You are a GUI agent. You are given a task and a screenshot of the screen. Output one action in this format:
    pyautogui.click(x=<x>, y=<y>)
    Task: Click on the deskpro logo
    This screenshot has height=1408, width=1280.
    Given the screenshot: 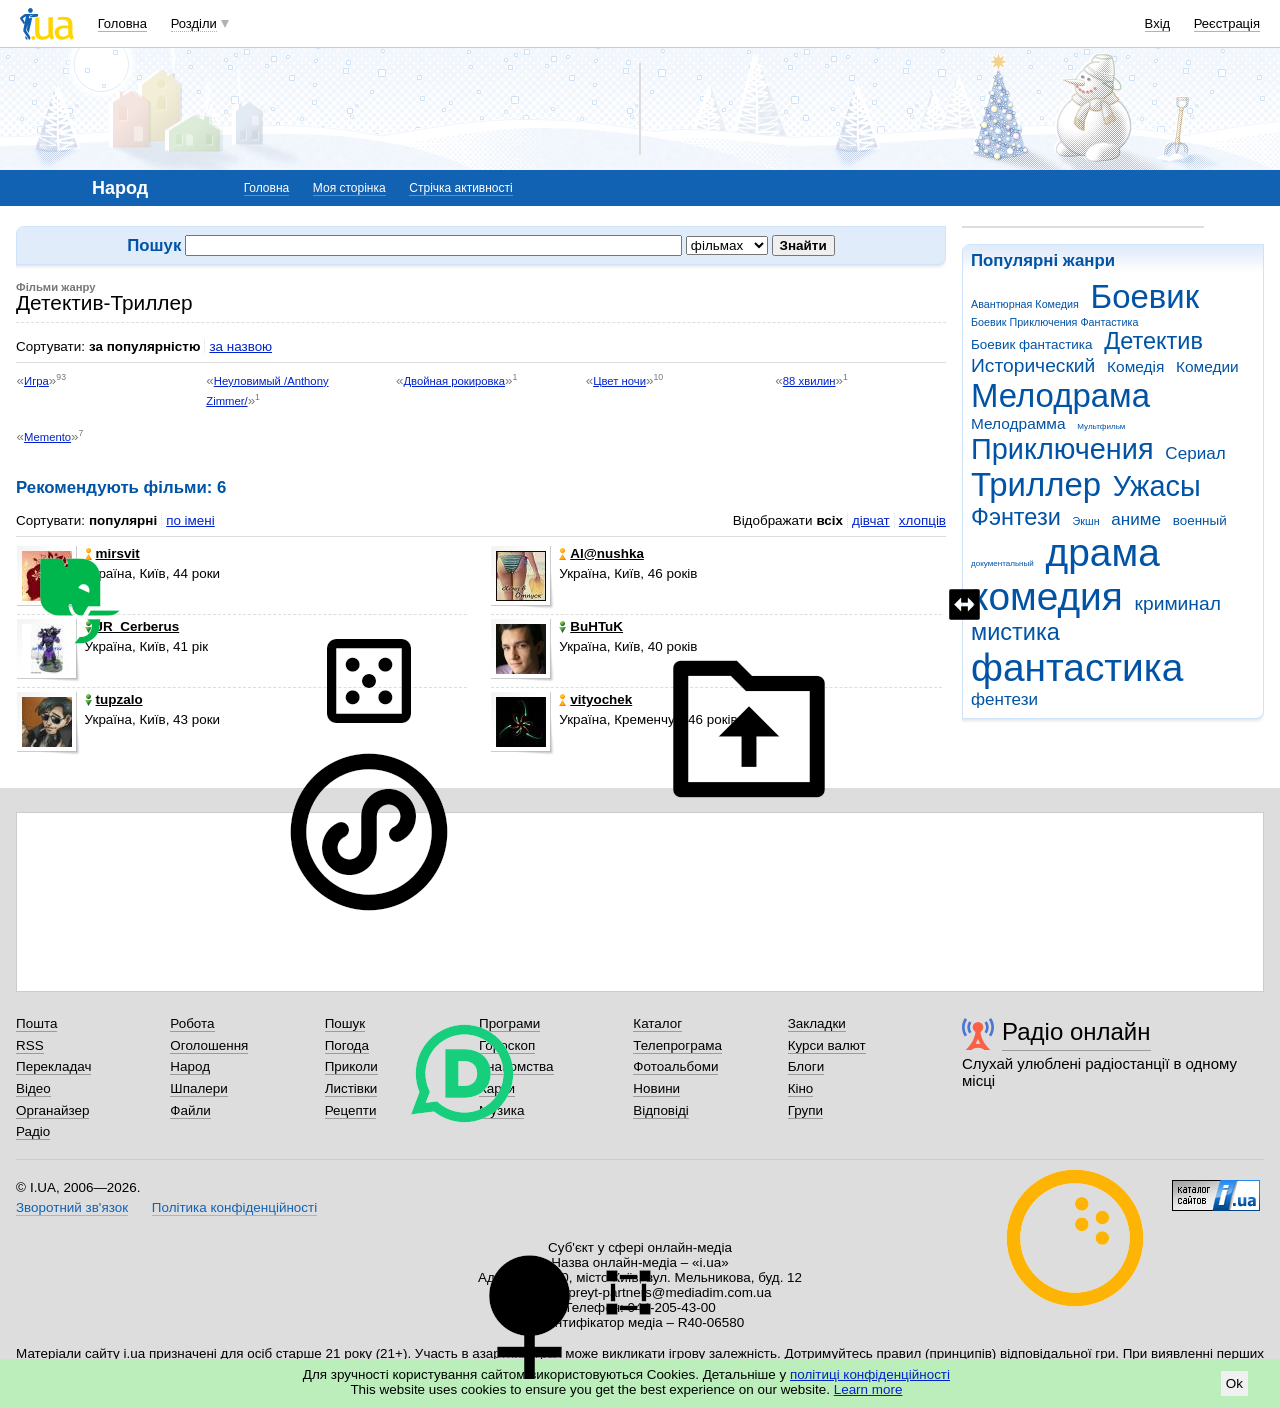 What is the action you would take?
    pyautogui.click(x=80, y=601)
    